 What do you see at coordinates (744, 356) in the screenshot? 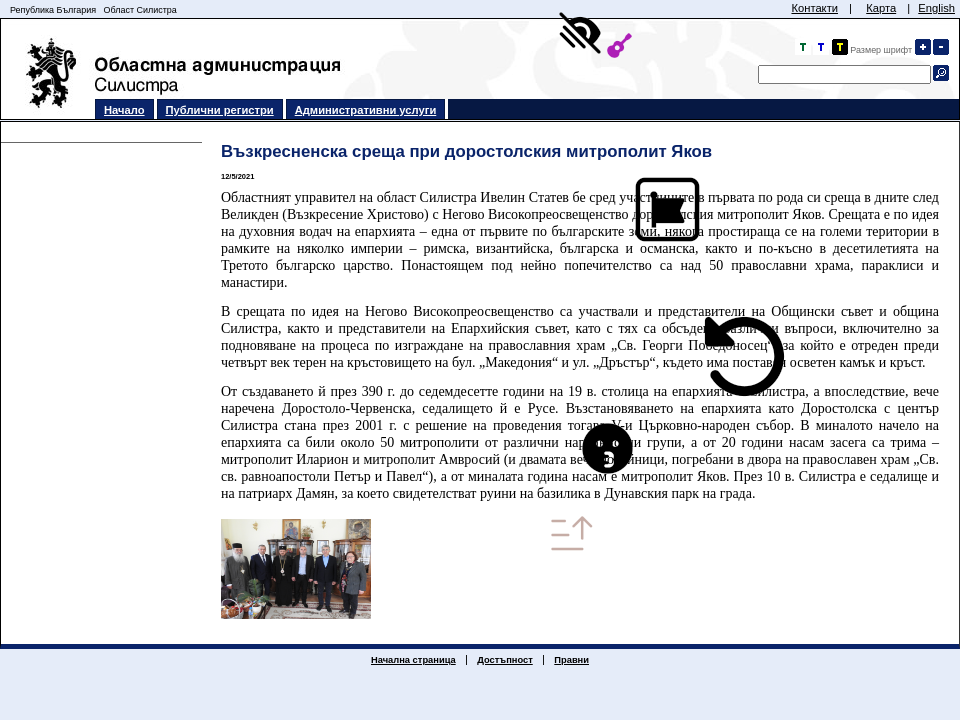
I see `undo last action` at bounding box center [744, 356].